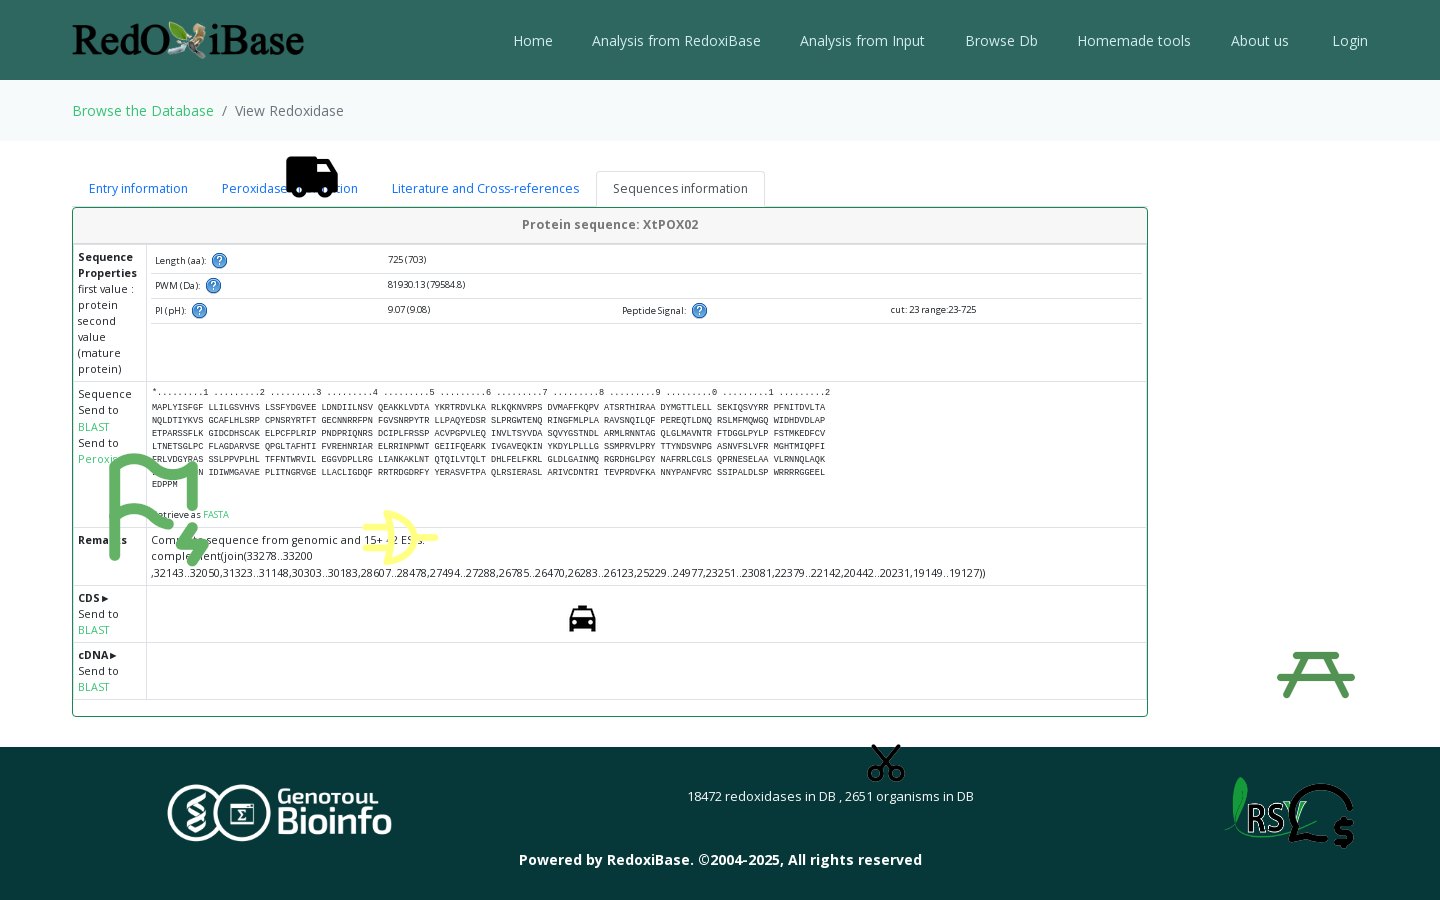  What do you see at coordinates (400, 537) in the screenshot?
I see `logic OR gate symbol for circuit diagrams` at bounding box center [400, 537].